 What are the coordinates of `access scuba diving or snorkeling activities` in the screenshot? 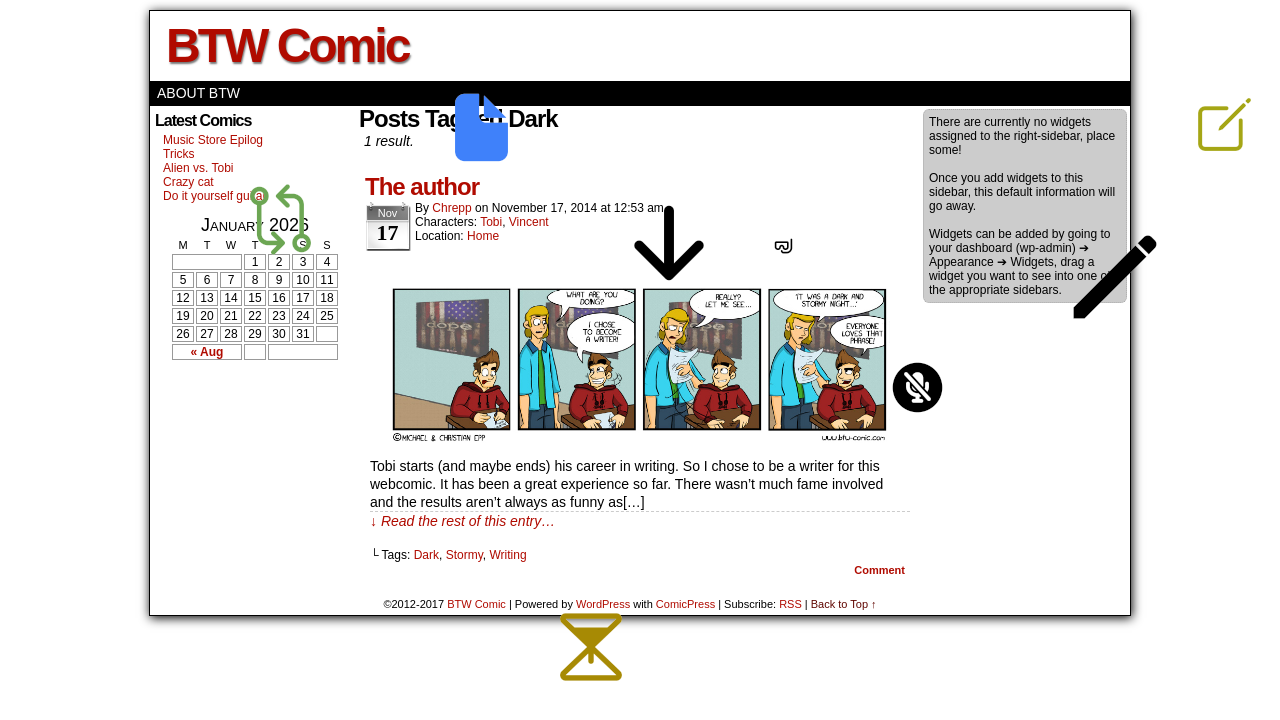 It's located at (783, 246).